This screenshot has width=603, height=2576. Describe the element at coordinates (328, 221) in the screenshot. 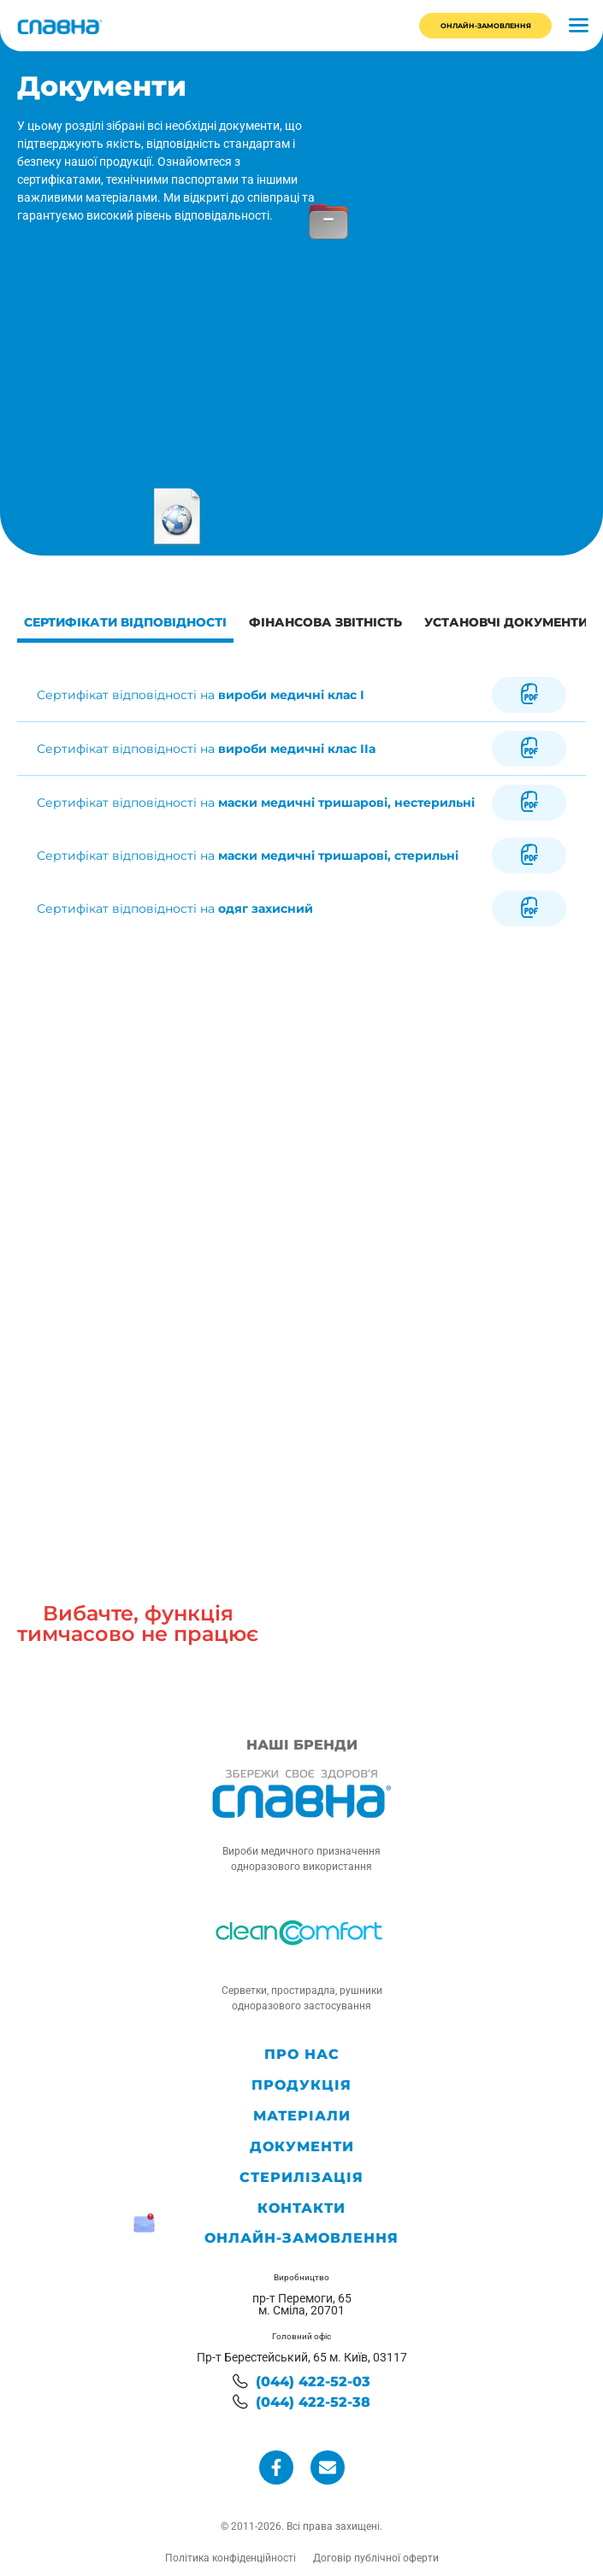

I see `open the files application` at that location.